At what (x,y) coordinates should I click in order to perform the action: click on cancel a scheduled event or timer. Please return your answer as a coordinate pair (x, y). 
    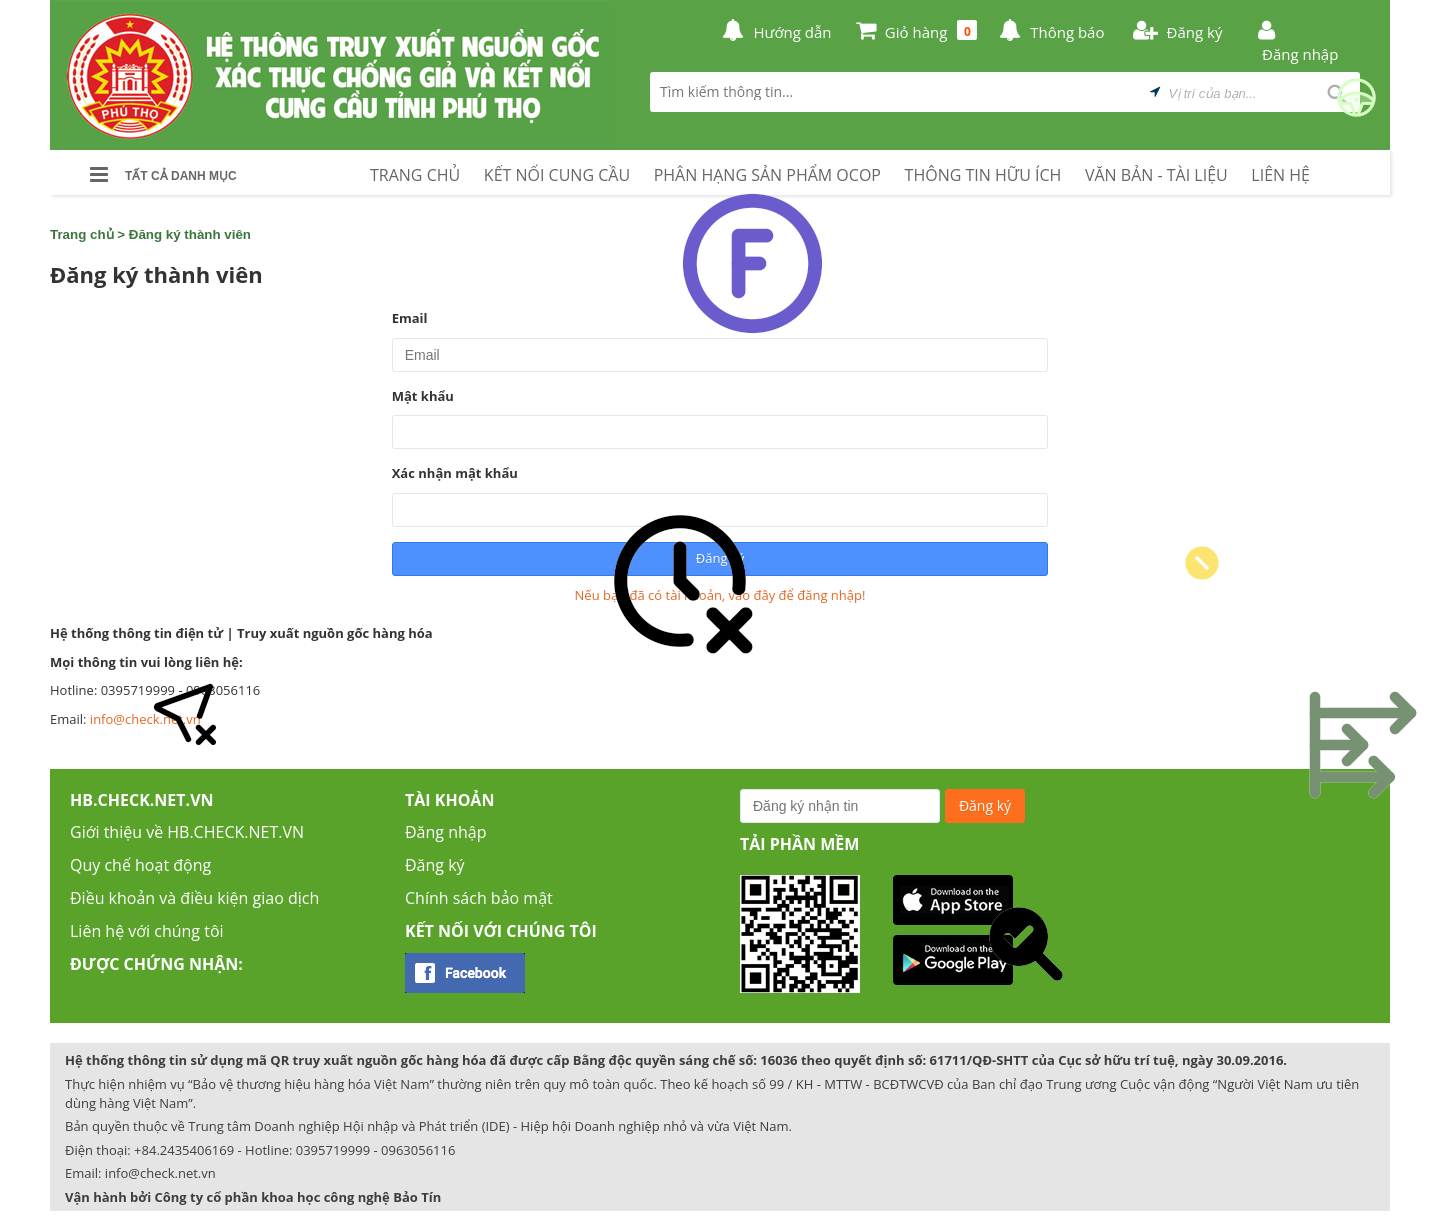
    Looking at the image, I should click on (680, 581).